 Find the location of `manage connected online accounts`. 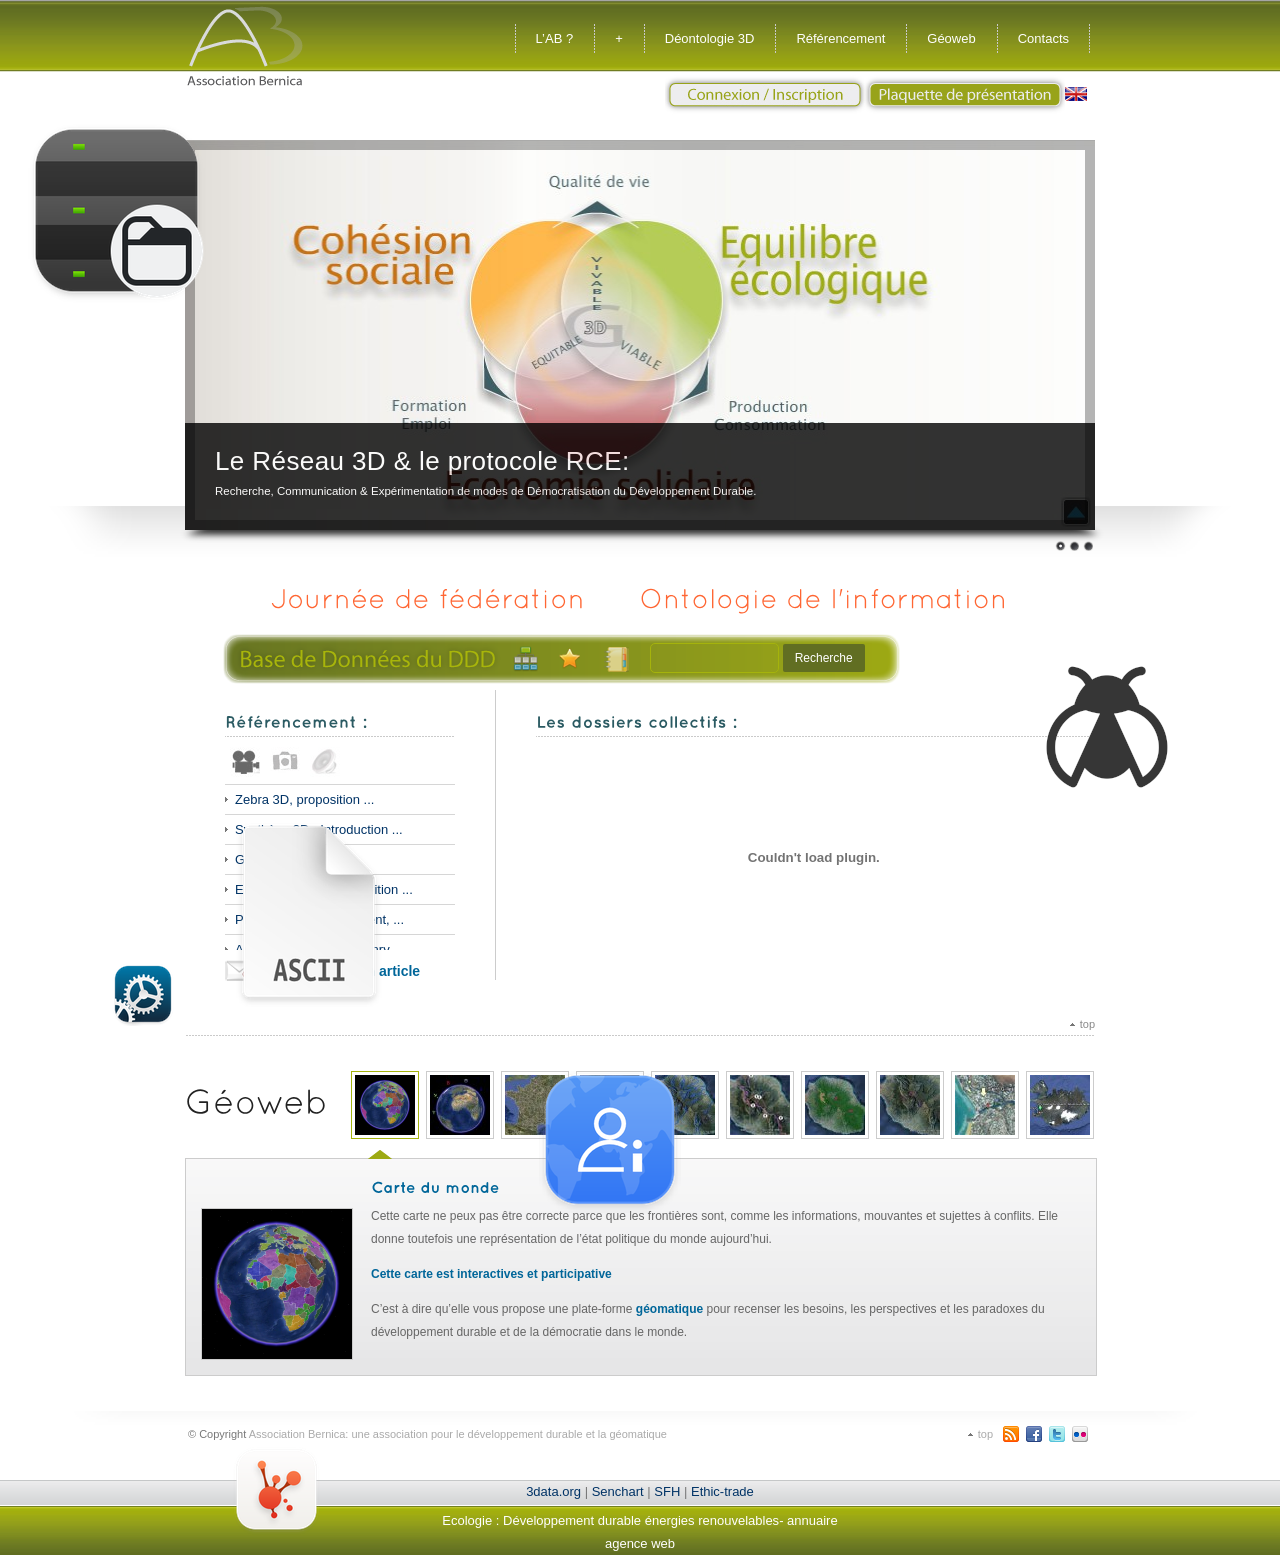

manage connected online accounts is located at coordinates (610, 1142).